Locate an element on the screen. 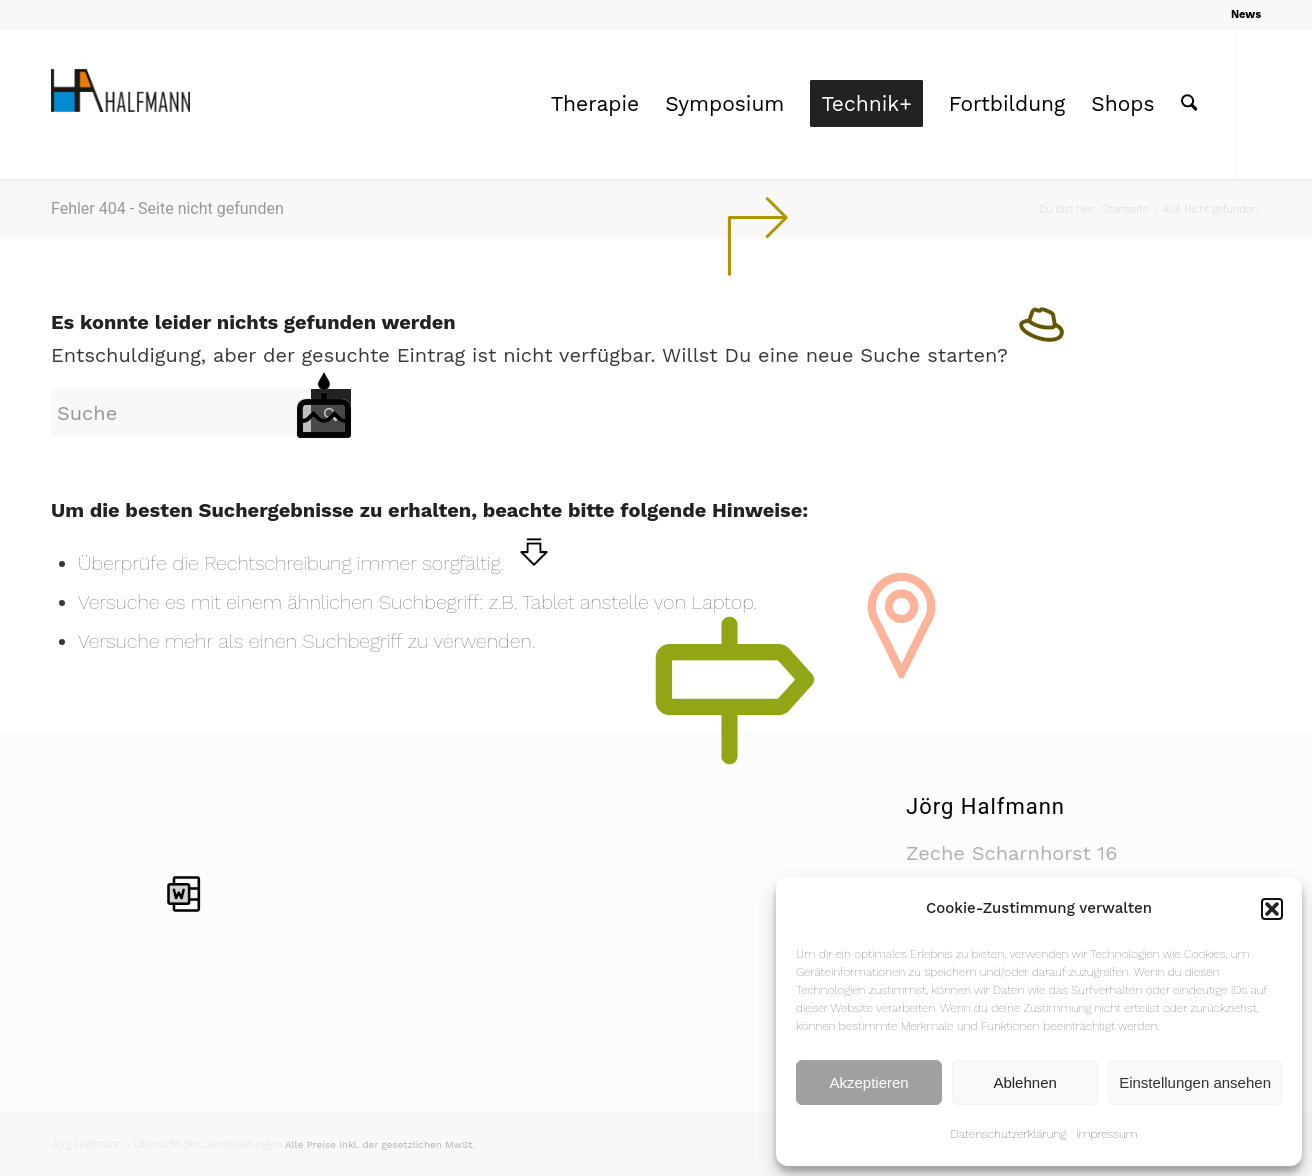 Image resolution: width=1312 pixels, height=1176 pixels. redirect or forward content is located at coordinates (751, 236).